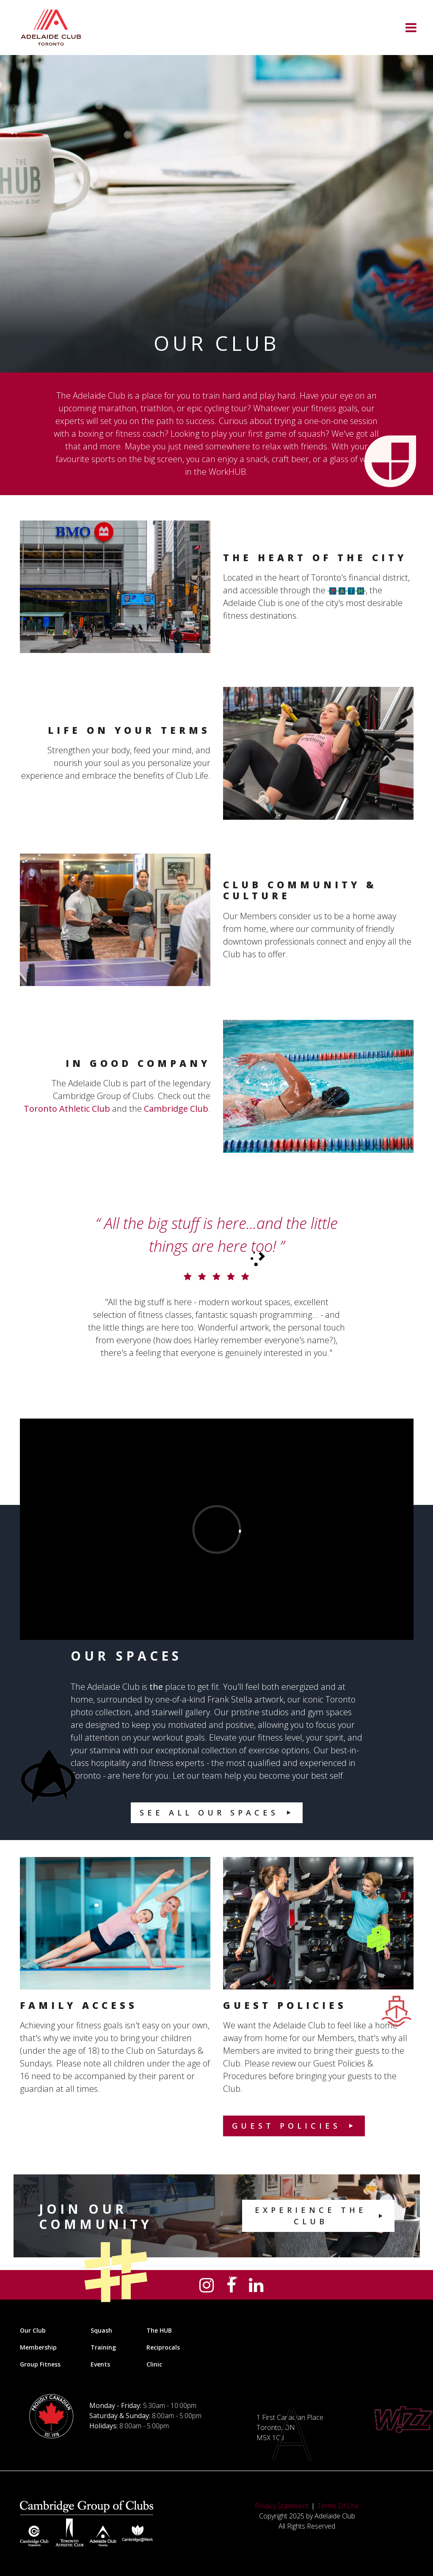  What do you see at coordinates (233, 2278) in the screenshot?
I see `open mixcloud app` at bounding box center [233, 2278].